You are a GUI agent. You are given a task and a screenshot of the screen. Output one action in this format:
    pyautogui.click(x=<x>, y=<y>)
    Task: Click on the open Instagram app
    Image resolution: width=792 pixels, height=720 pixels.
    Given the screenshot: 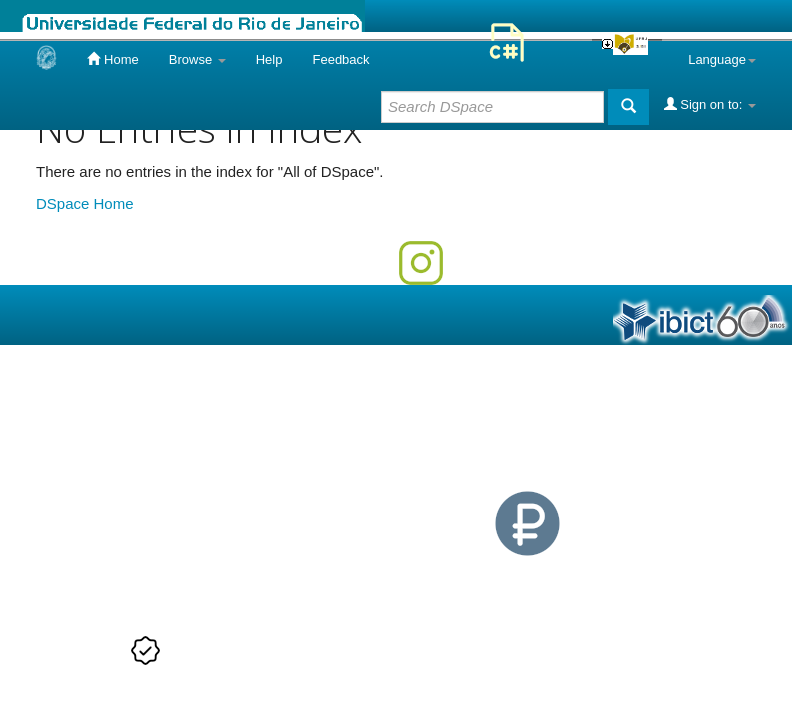 What is the action you would take?
    pyautogui.click(x=421, y=263)
    